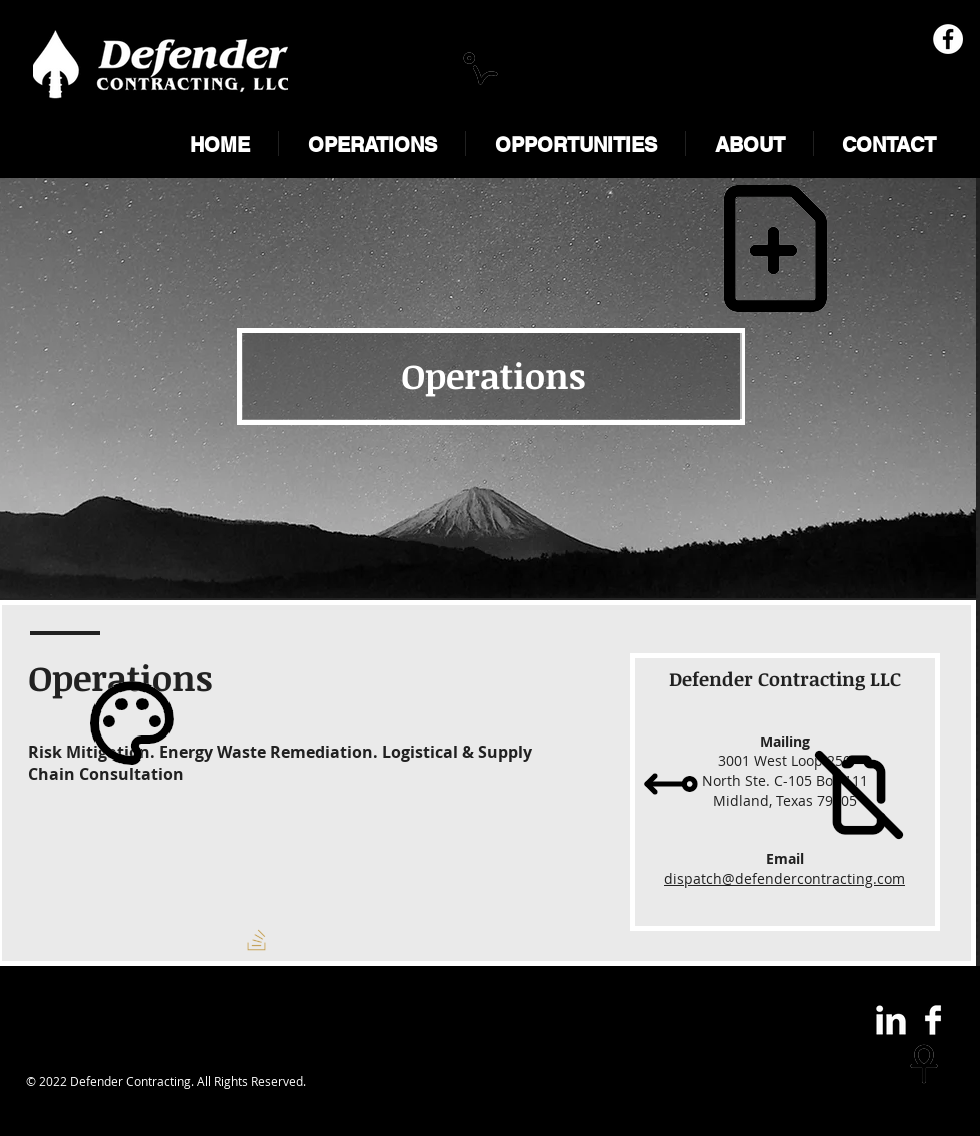  What do you see at coordinates (771, 248) in the screenshot?
I see `add a new file` at bounding box center [771, 248].